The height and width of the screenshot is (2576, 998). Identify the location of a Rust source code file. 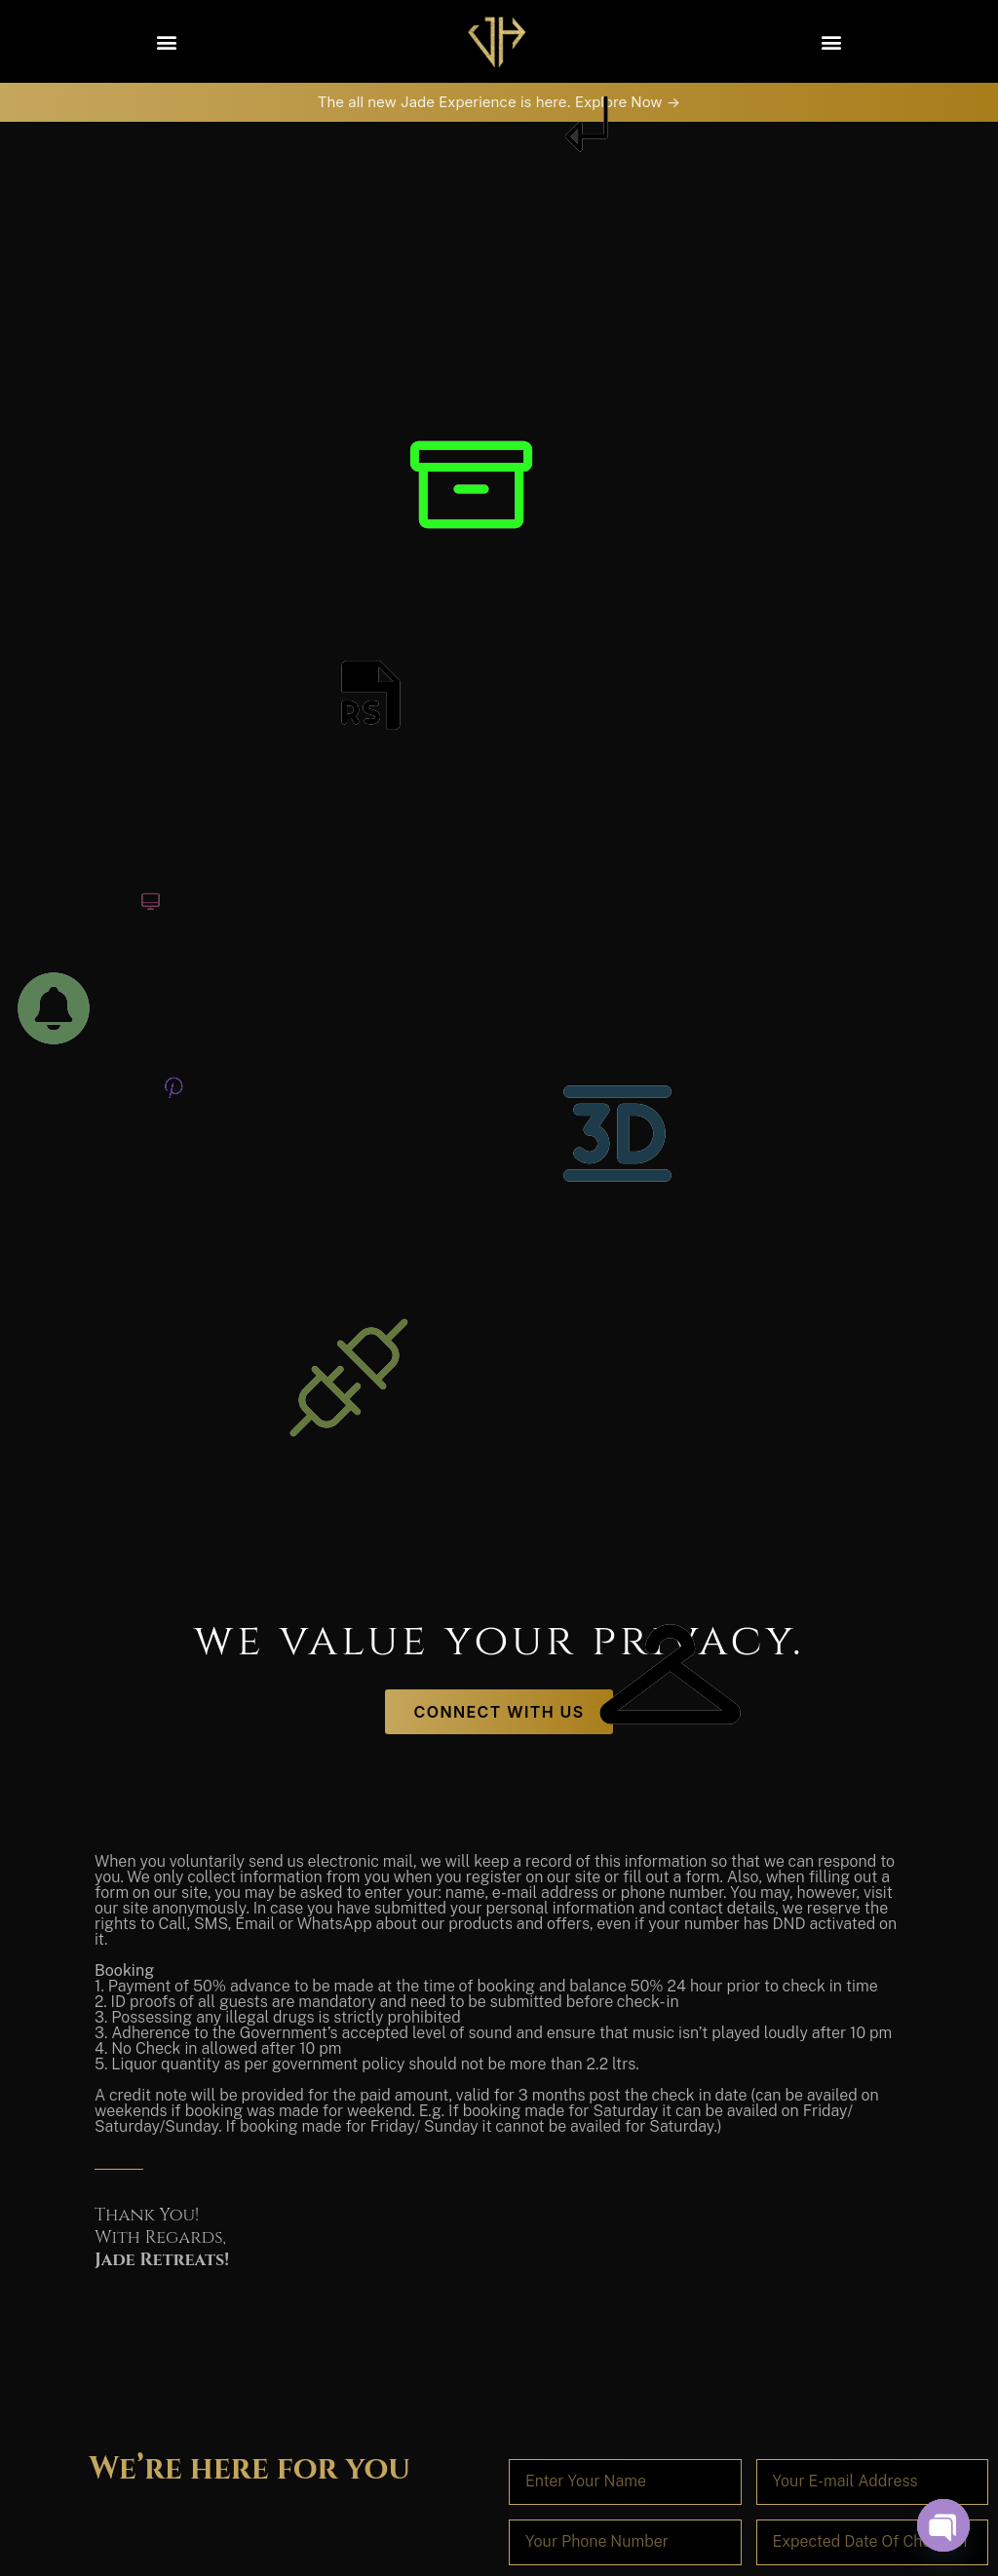
(370, 695).